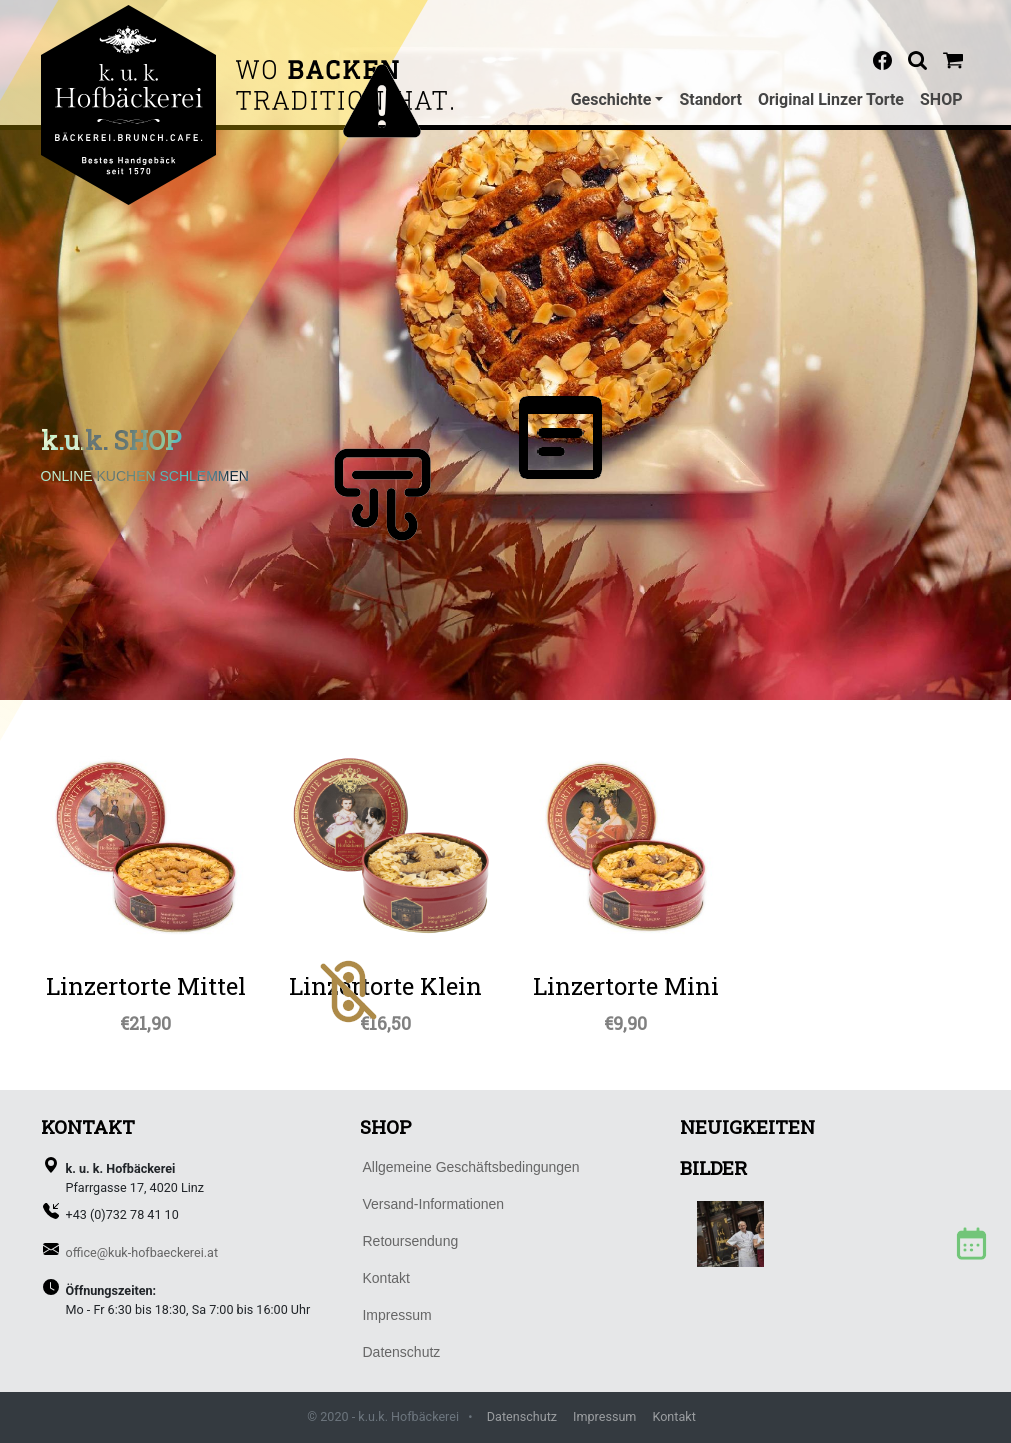  What do you see at coordinates (971, 1243) in the screenshot?
I see `view weekly calendar` at bounding box center [971, 1243].